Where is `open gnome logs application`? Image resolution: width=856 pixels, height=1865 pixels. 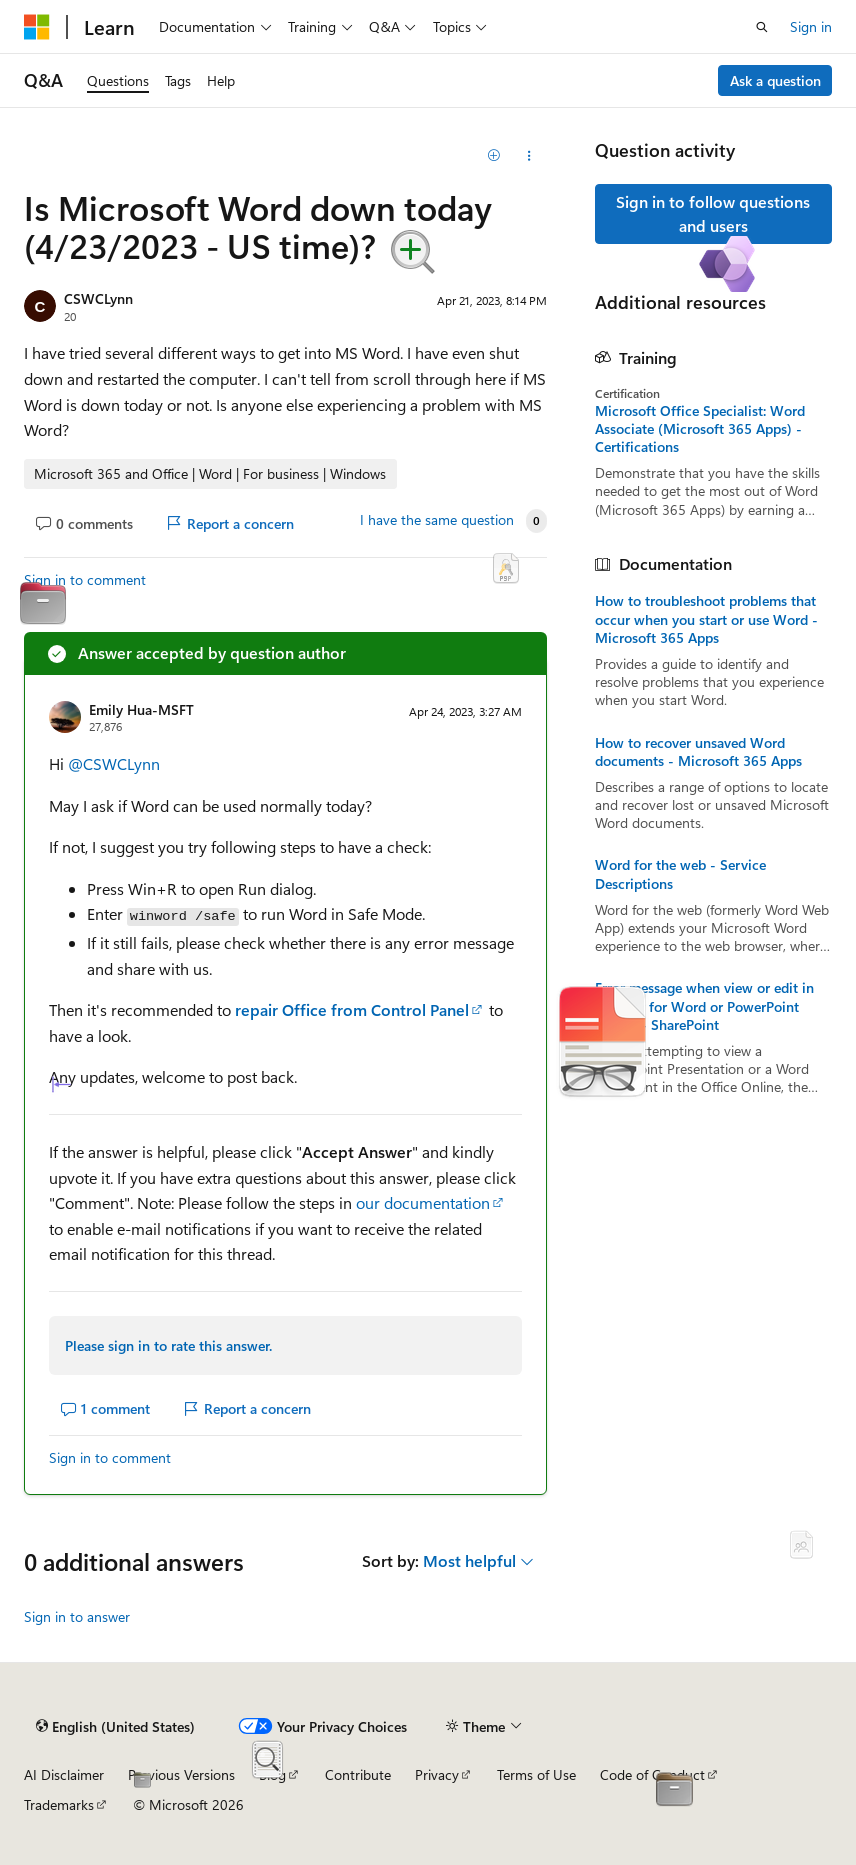 open gnome logs application is located at coordinates (267, 1759).